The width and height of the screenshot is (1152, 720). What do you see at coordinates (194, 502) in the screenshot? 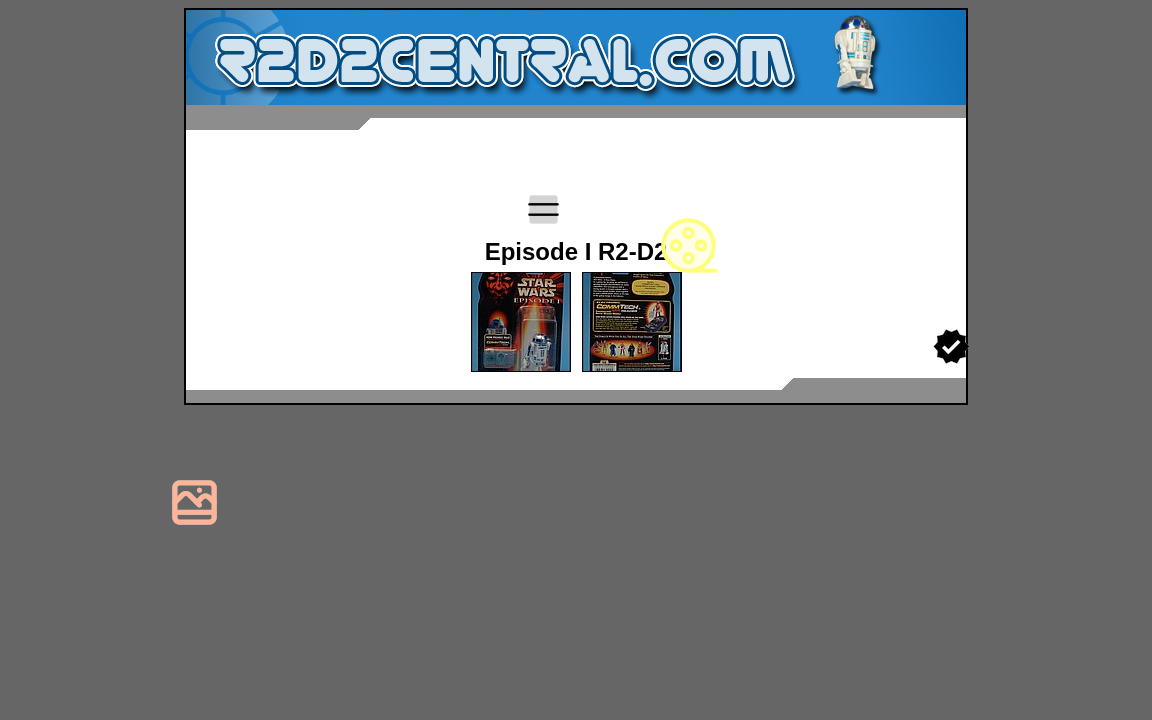
I see `view instant photos or polaroid-style images` at bounding box center [194, 502].